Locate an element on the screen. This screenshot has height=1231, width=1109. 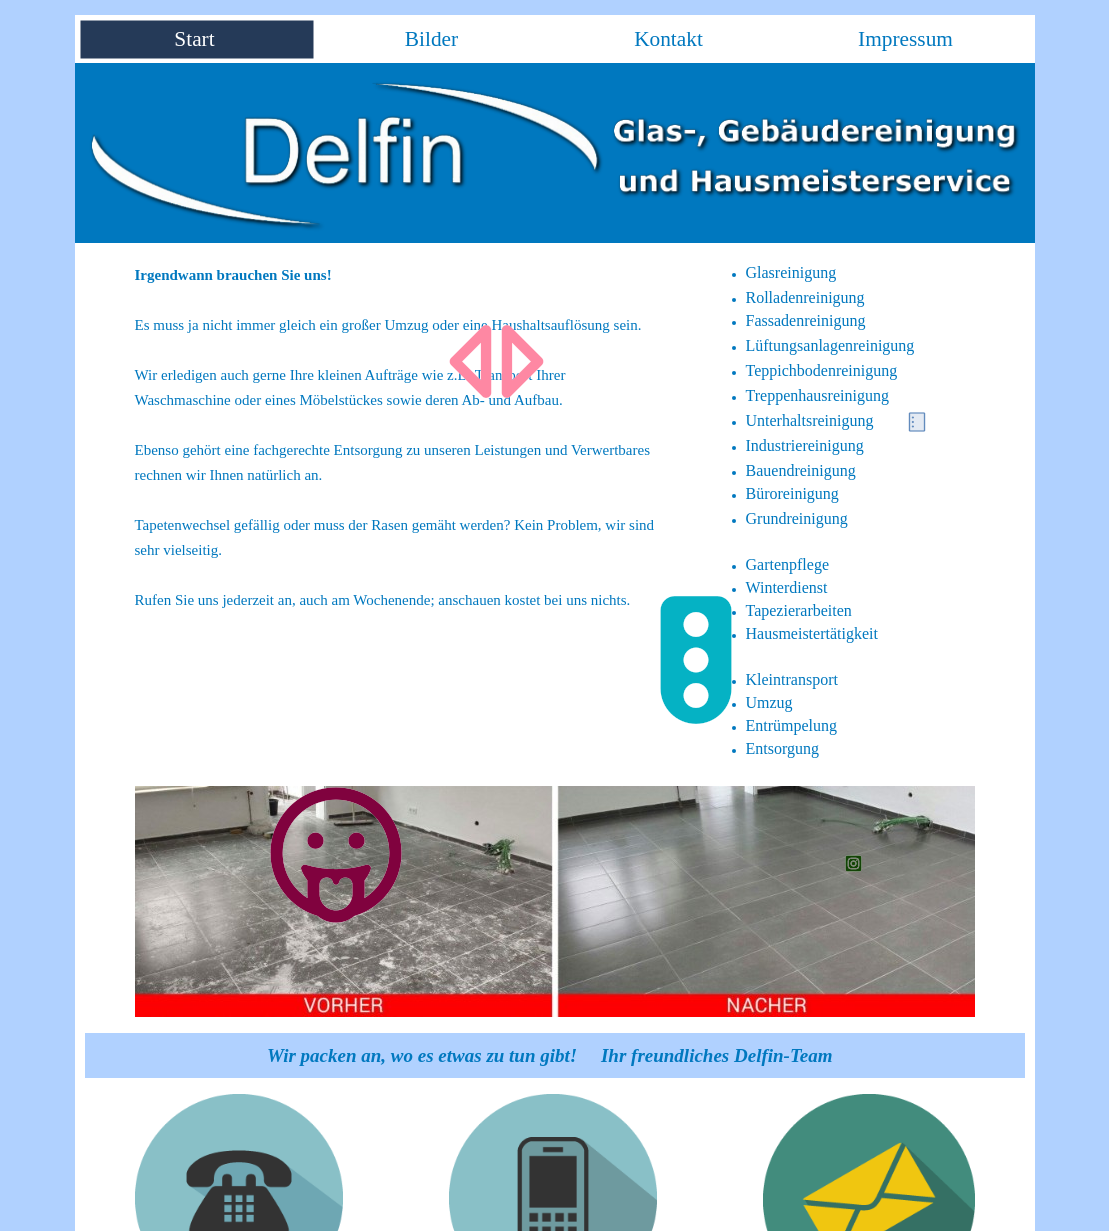
expand or resize horizontally is located at coordinates (496, 361).